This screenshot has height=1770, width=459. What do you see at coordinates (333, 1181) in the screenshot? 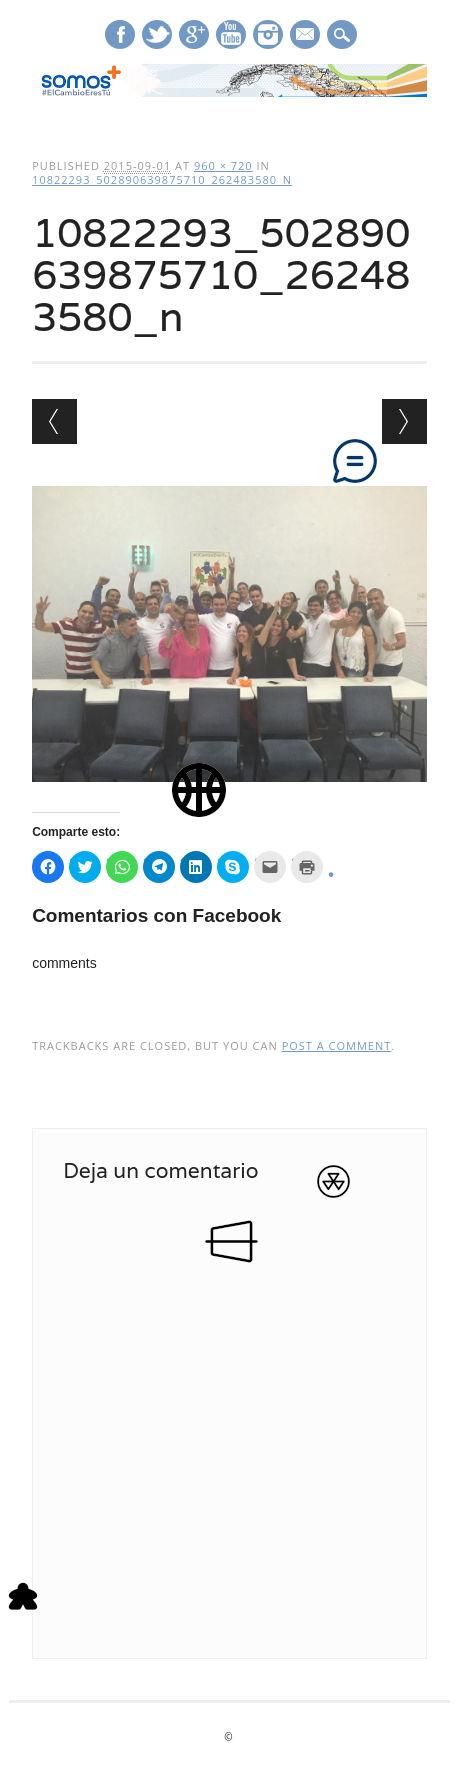
I see `fallout shelter location indicator` at bounding box center [333, 1181].